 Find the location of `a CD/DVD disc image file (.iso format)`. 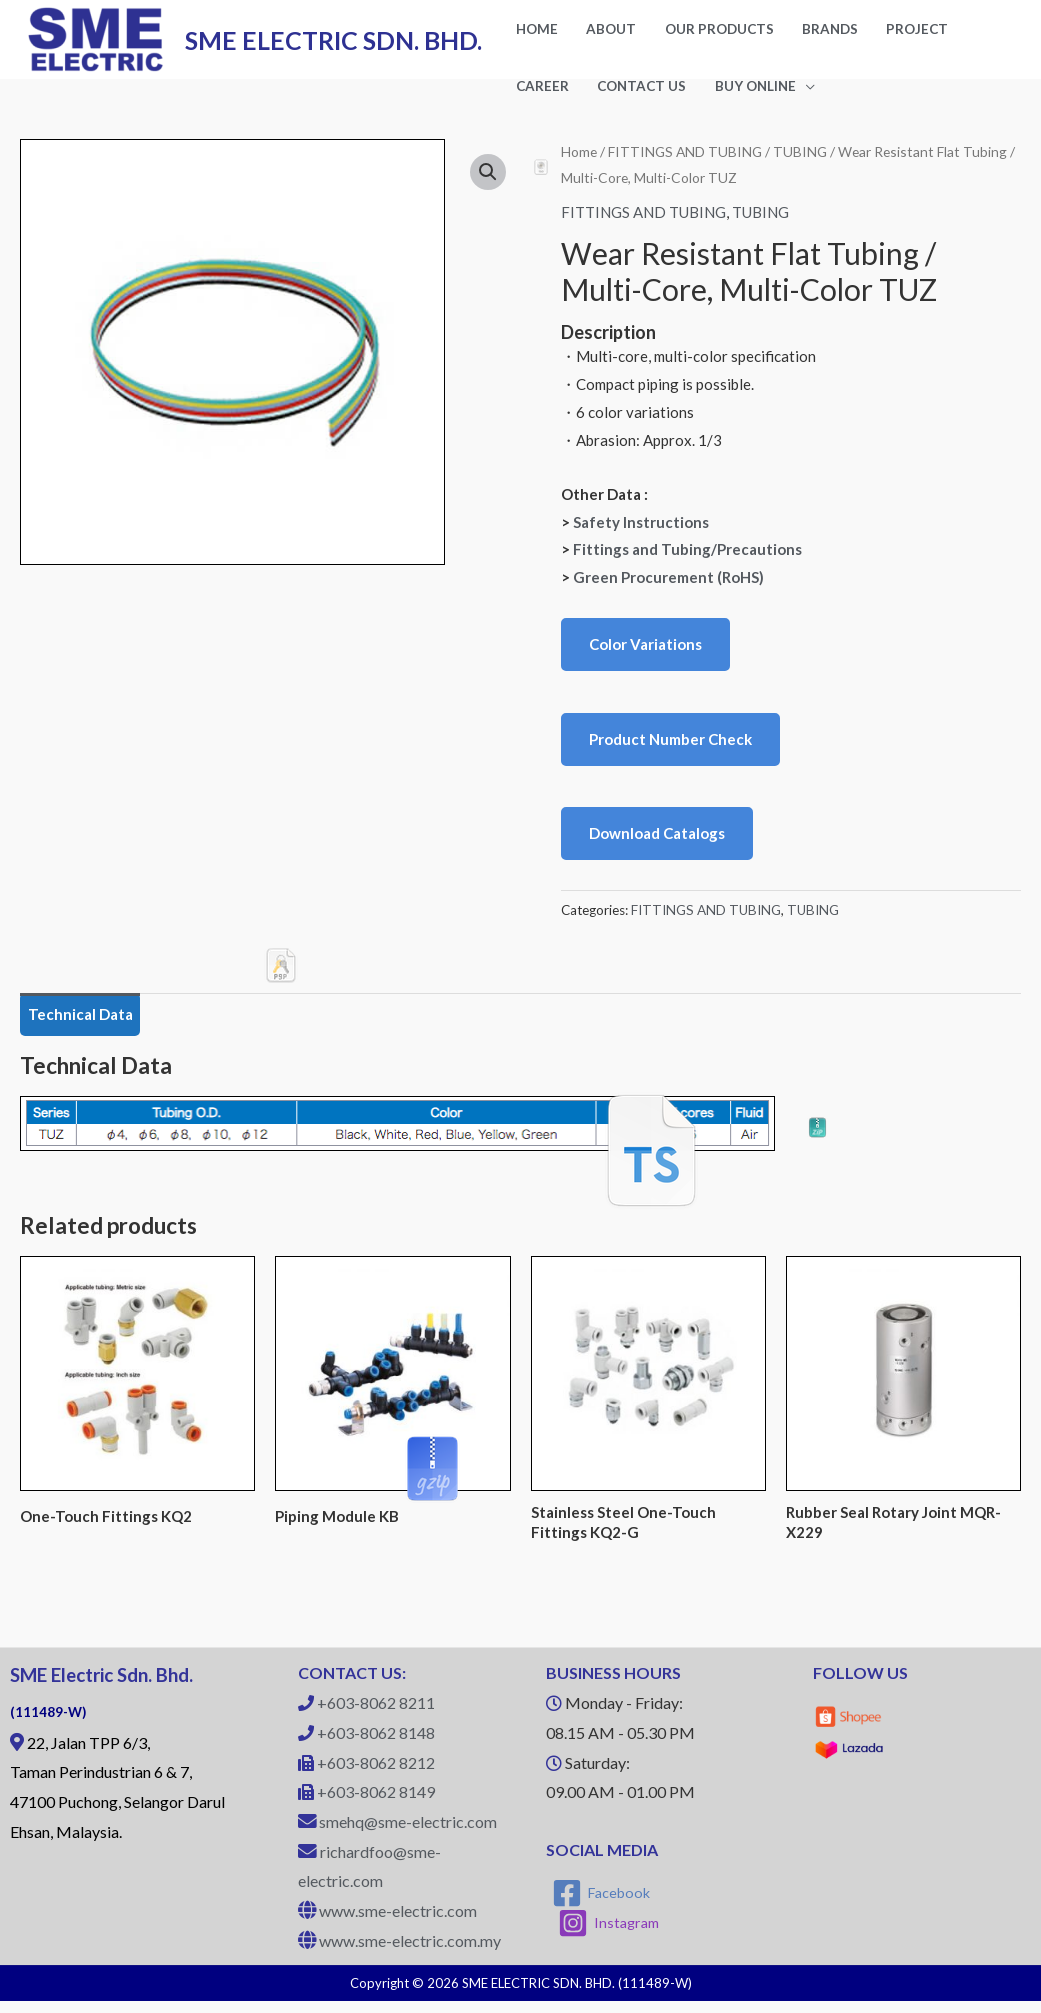

a CD/DVD disc image file (.iso format) is located at coordinates (541, 167).